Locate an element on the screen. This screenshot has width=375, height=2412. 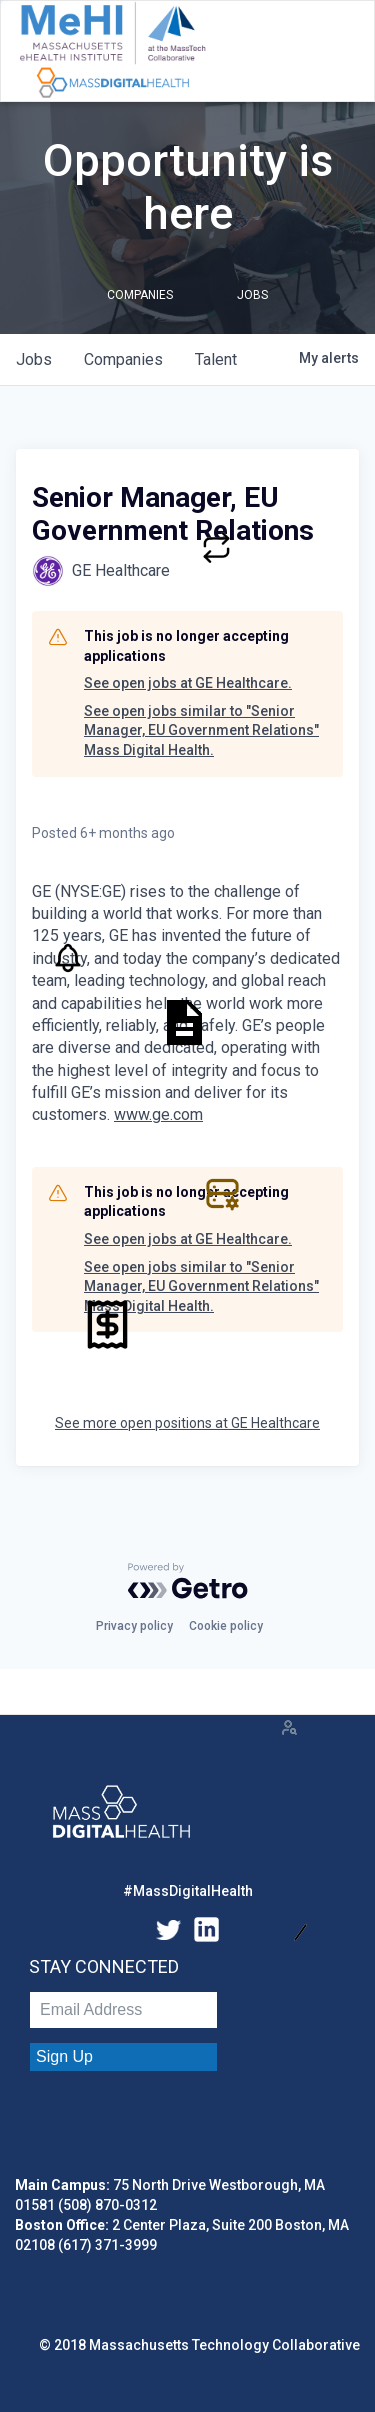
view document details is located at coordinates (184, 1022).